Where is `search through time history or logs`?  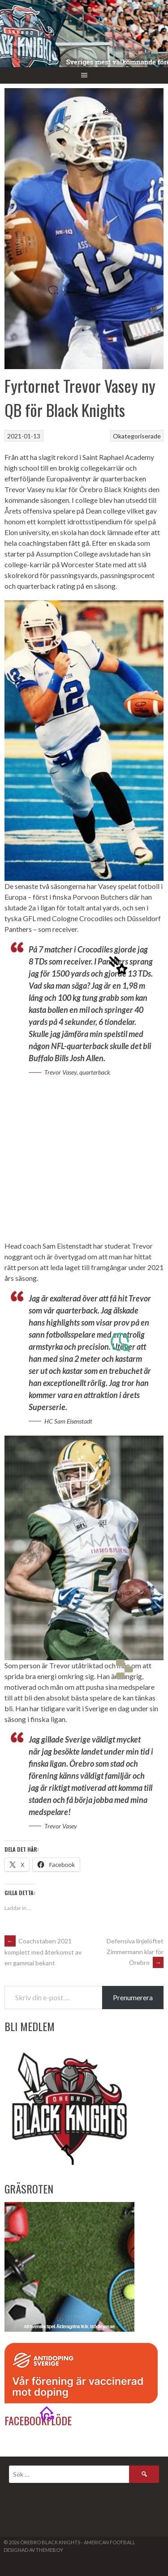
search through time history or logs is located at coordinates (120, 1342).